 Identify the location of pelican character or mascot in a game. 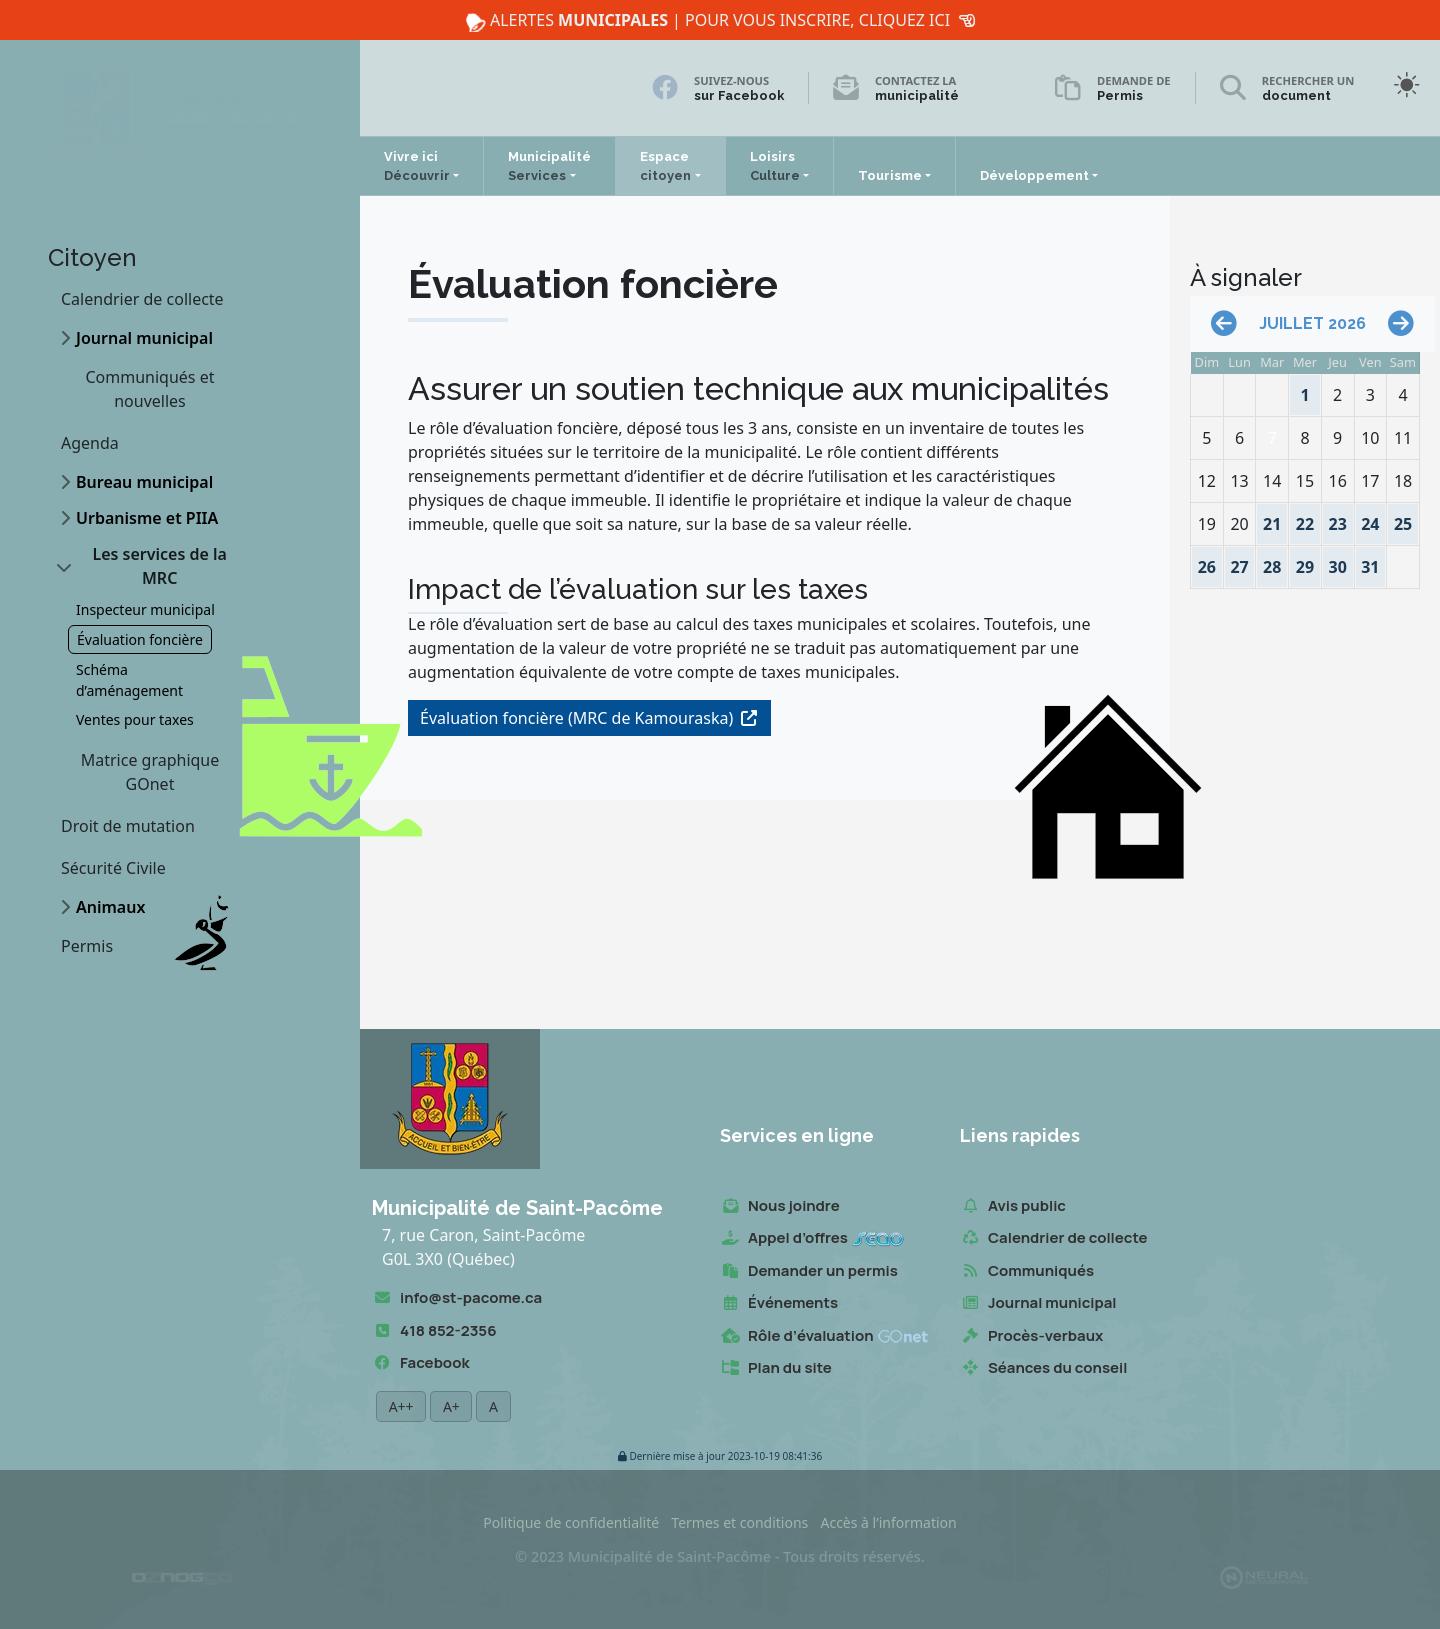
(204, 932).